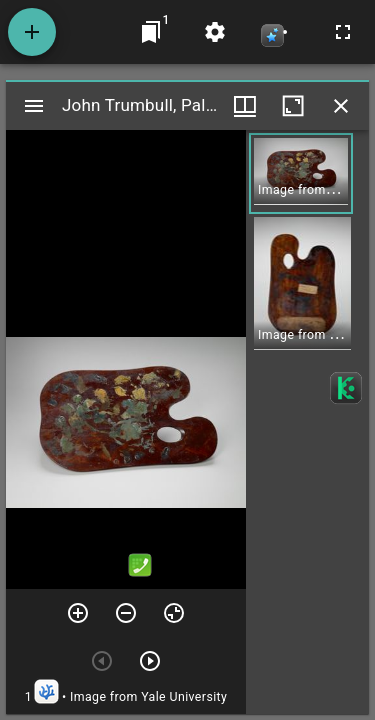  Describe the element at coordinates (140, 565) in the screenshot. I see `open the phone or calls app` at that location.